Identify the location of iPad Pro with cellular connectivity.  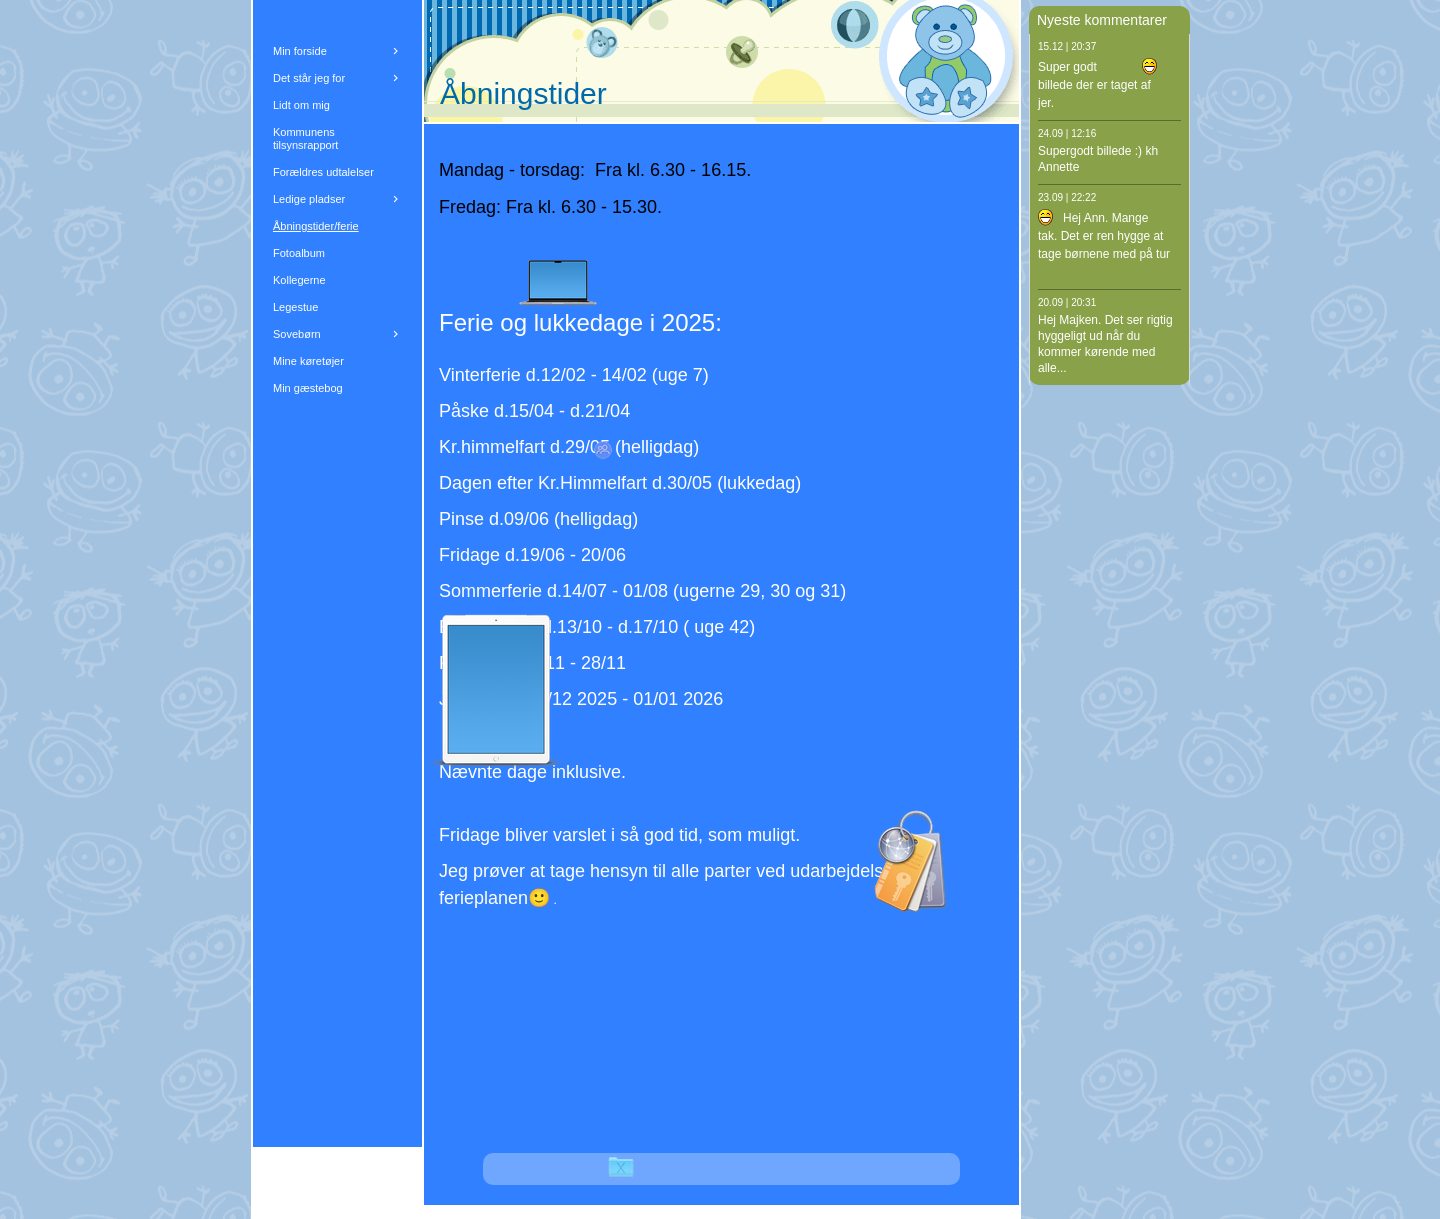
(496, 690).